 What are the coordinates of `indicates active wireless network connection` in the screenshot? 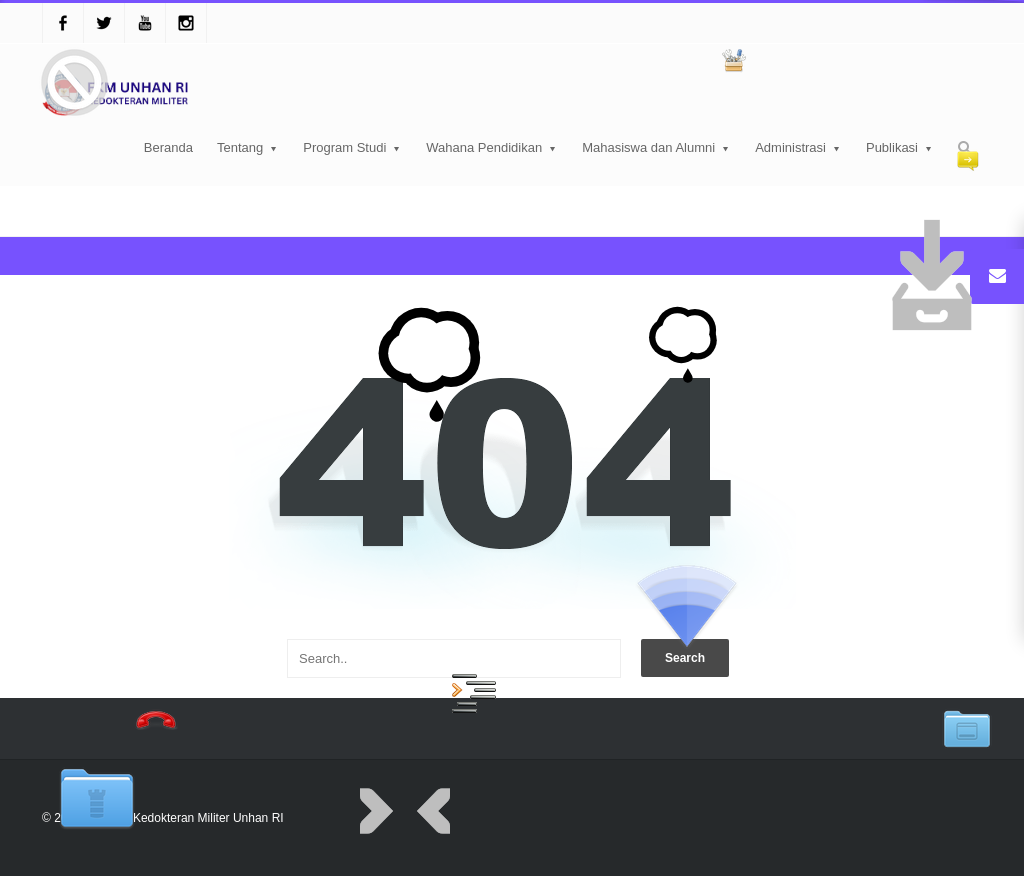 It's located at (687, 606).